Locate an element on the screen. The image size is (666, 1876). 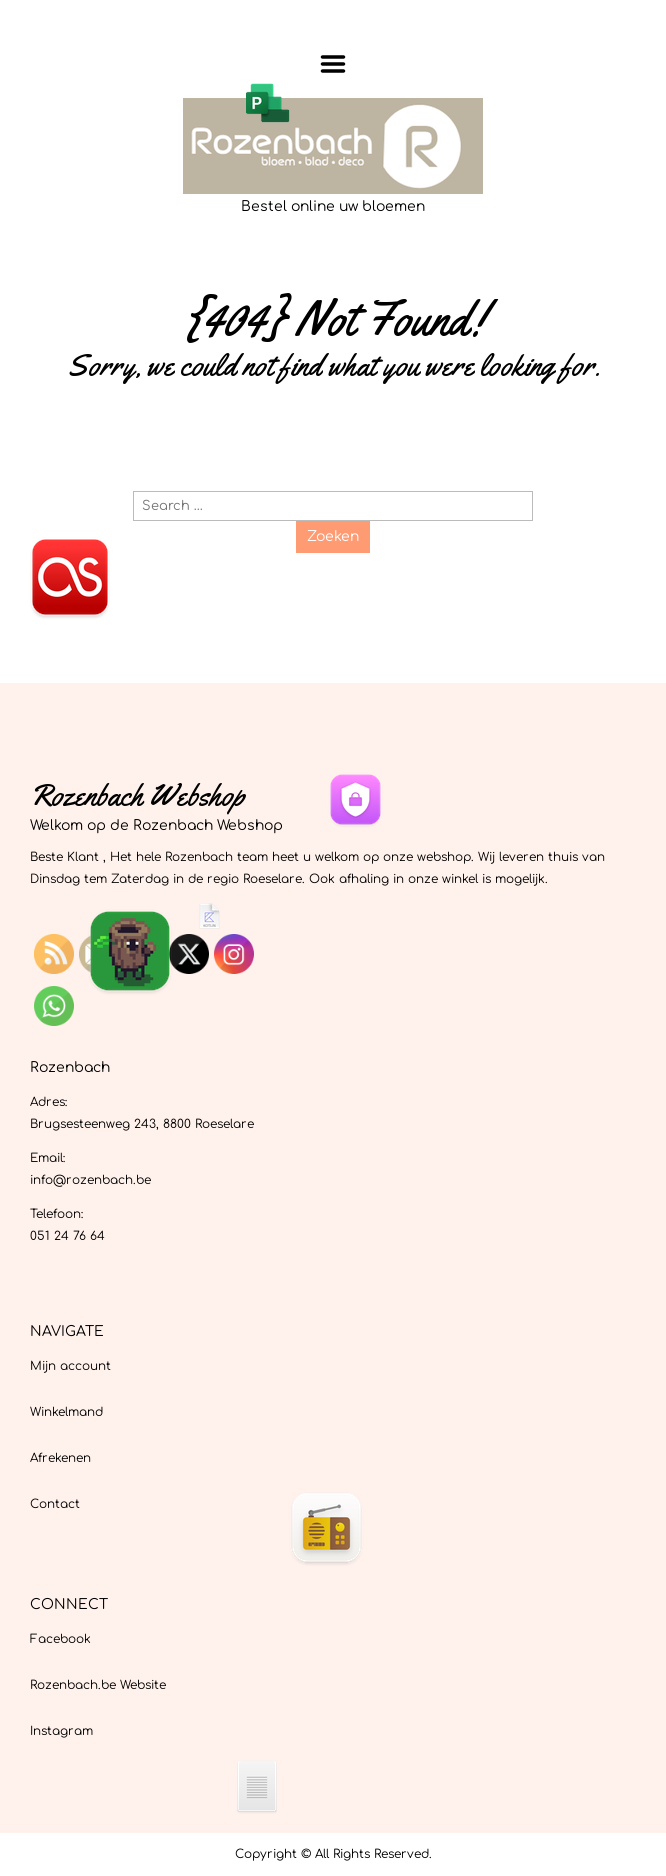
open Microsoft Project application is located at coordinates (268, 103).